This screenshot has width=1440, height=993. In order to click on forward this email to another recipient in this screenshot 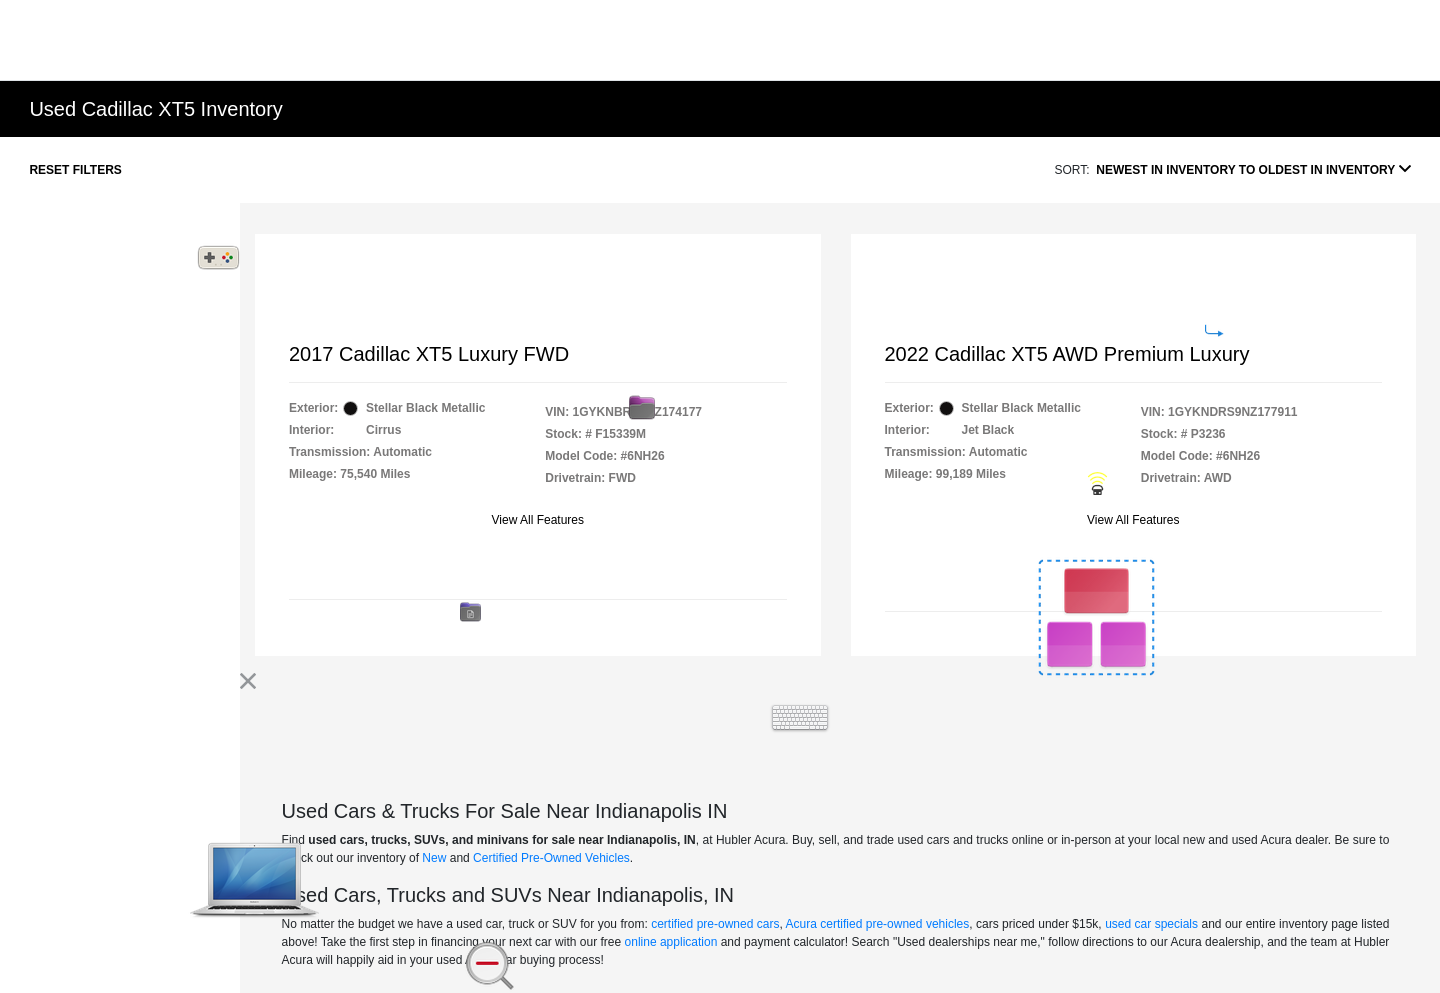, I will do `click(1214, 329)`.